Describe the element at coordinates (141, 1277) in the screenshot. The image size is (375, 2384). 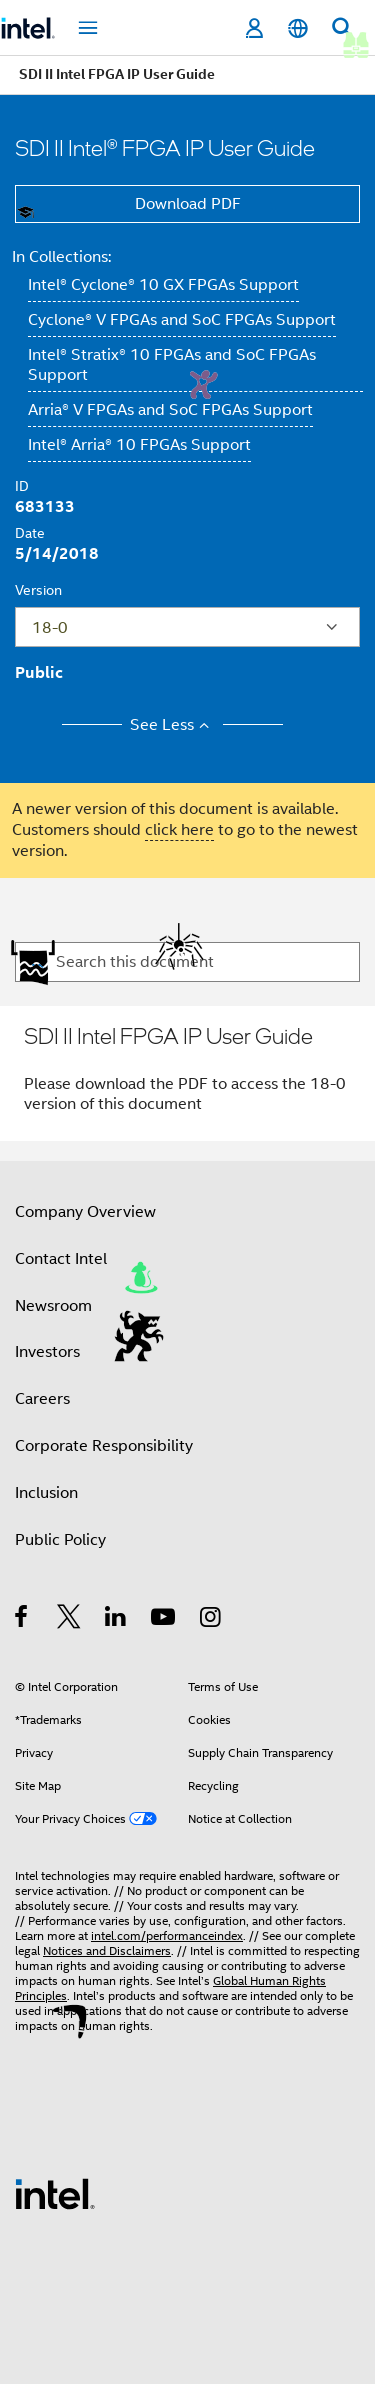
I see `select mouse character or pet in game` at that location.